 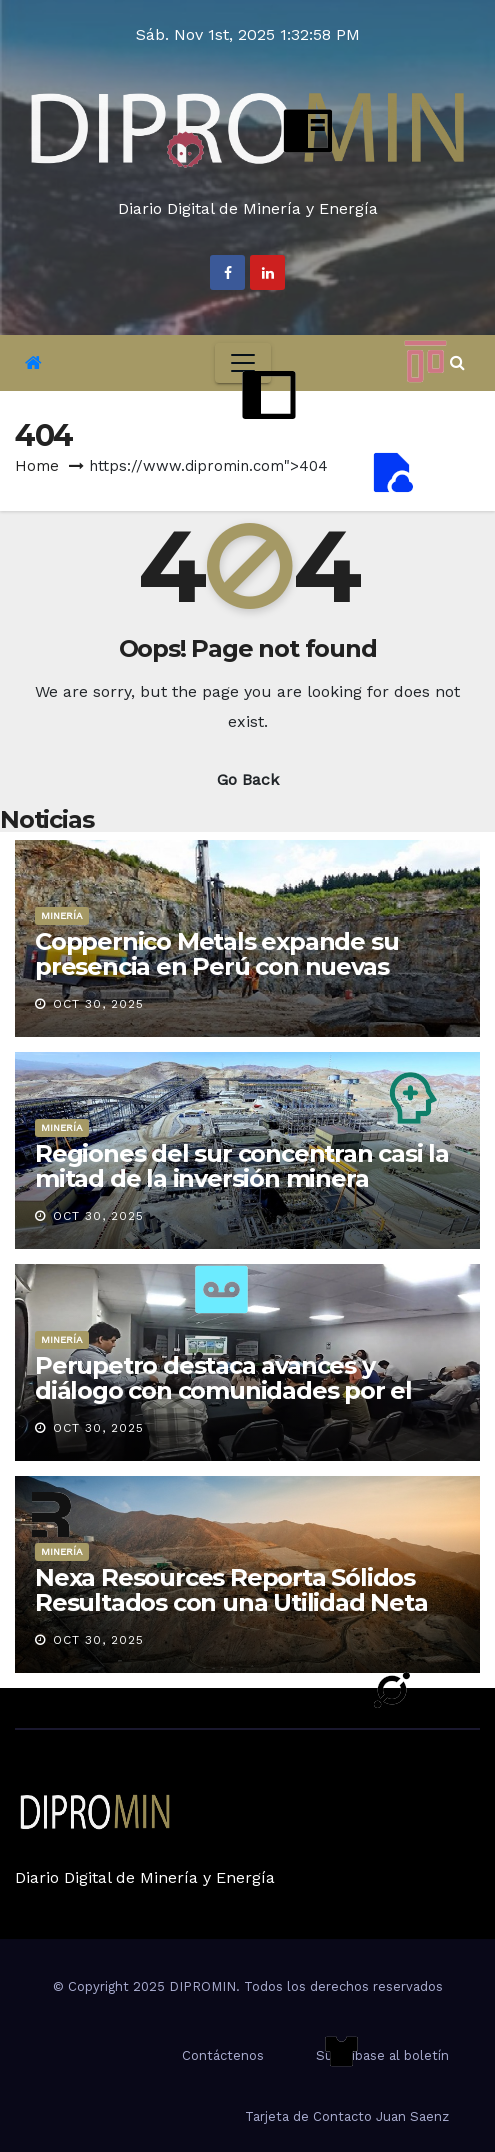 What do you see at coordinates (425, 361) in the screenshot?
I see `align items to the top edge` at bounding box center [425, 361].